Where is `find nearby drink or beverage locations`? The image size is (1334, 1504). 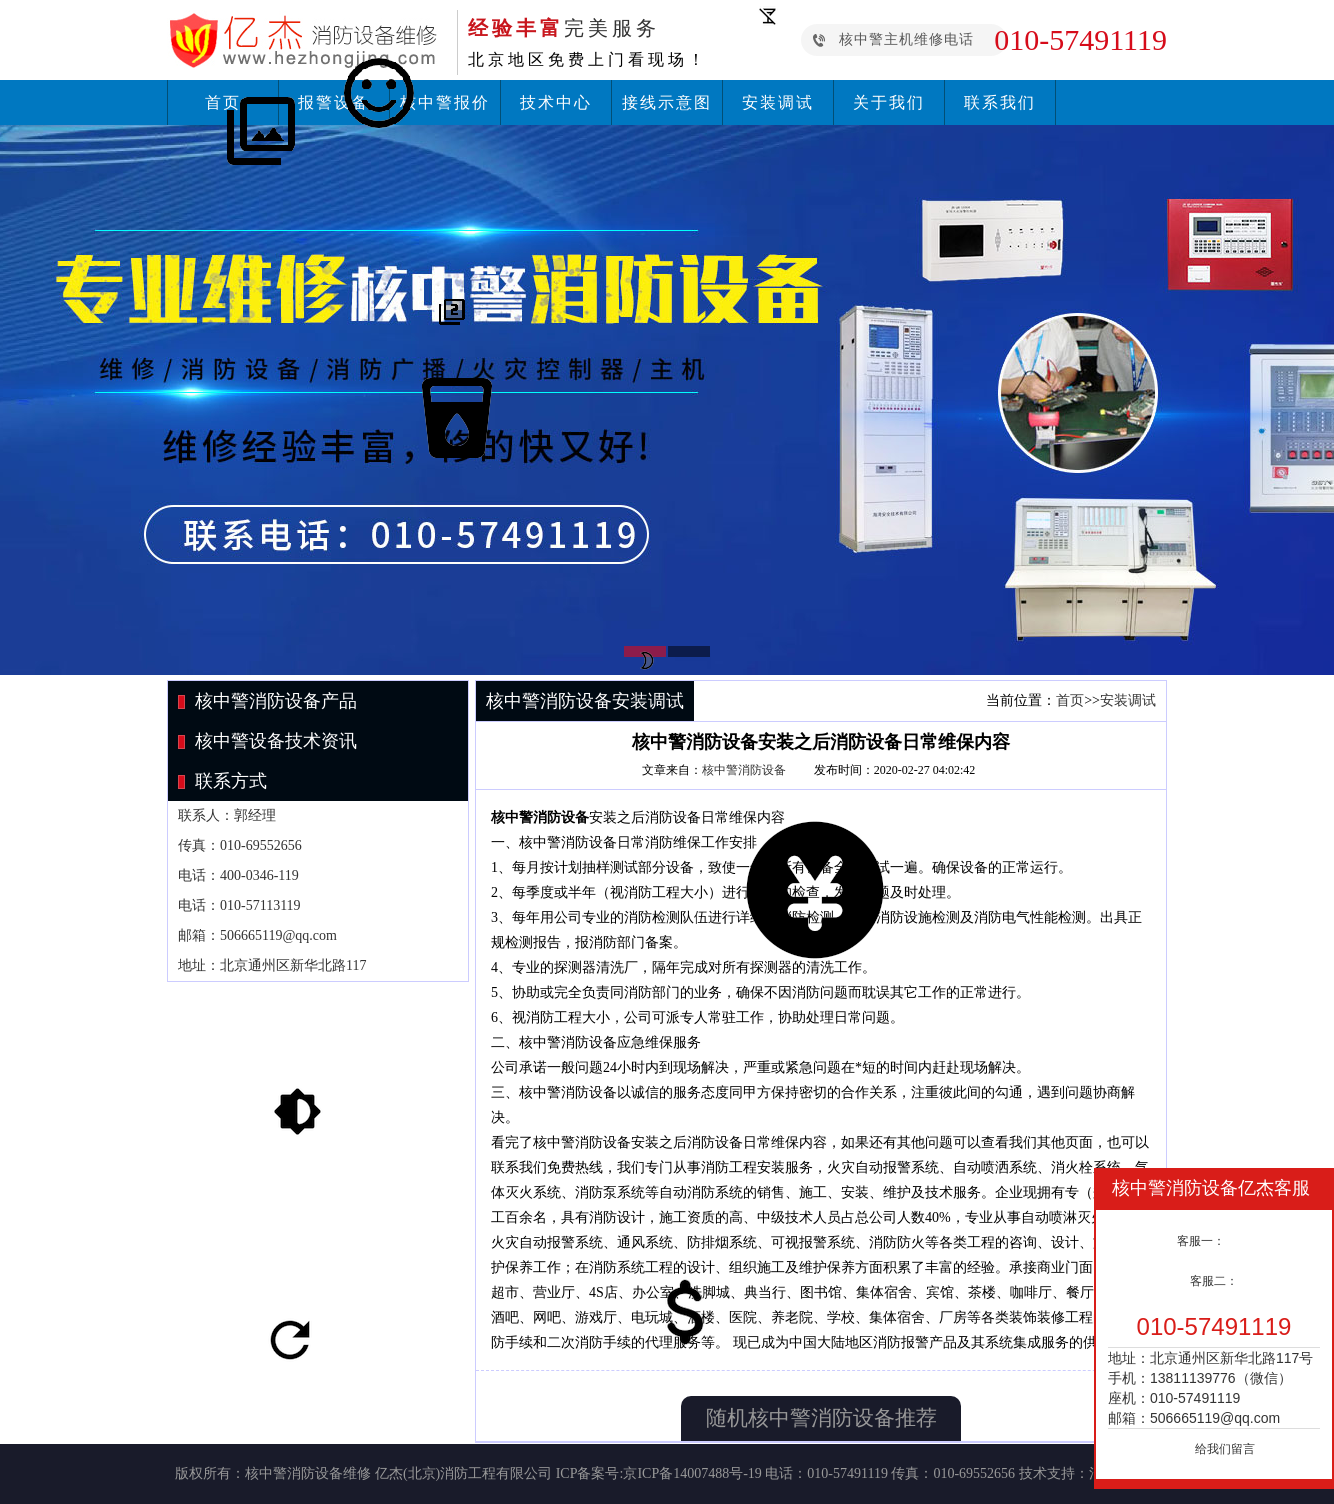
find nearby drink or beverage locations is located at coordinates (457, 418).